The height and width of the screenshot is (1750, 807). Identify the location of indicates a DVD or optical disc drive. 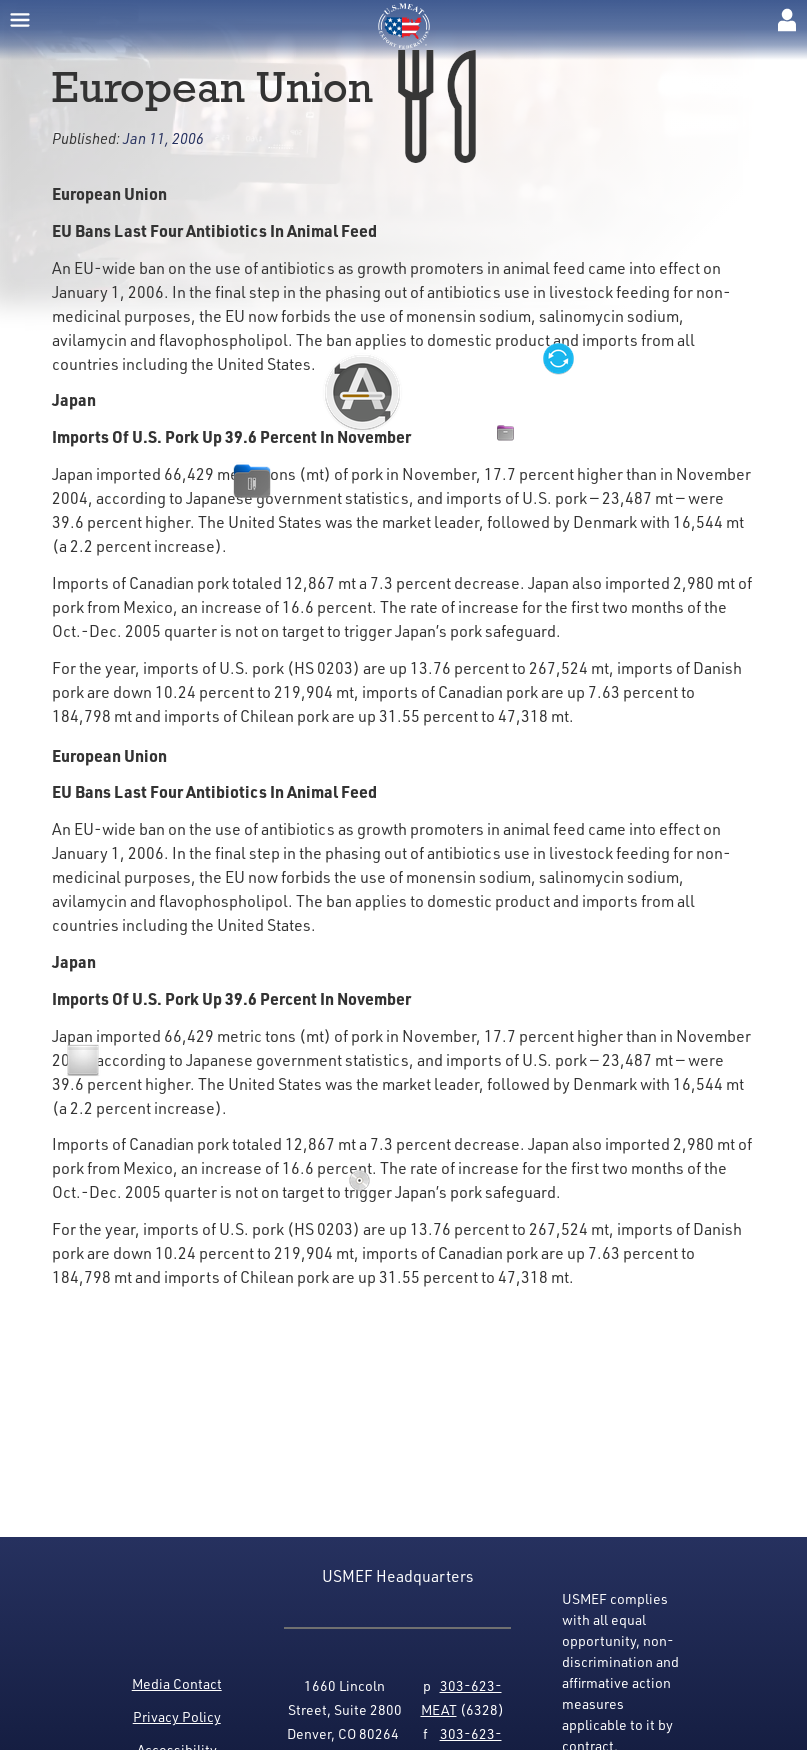
(359, 1180).